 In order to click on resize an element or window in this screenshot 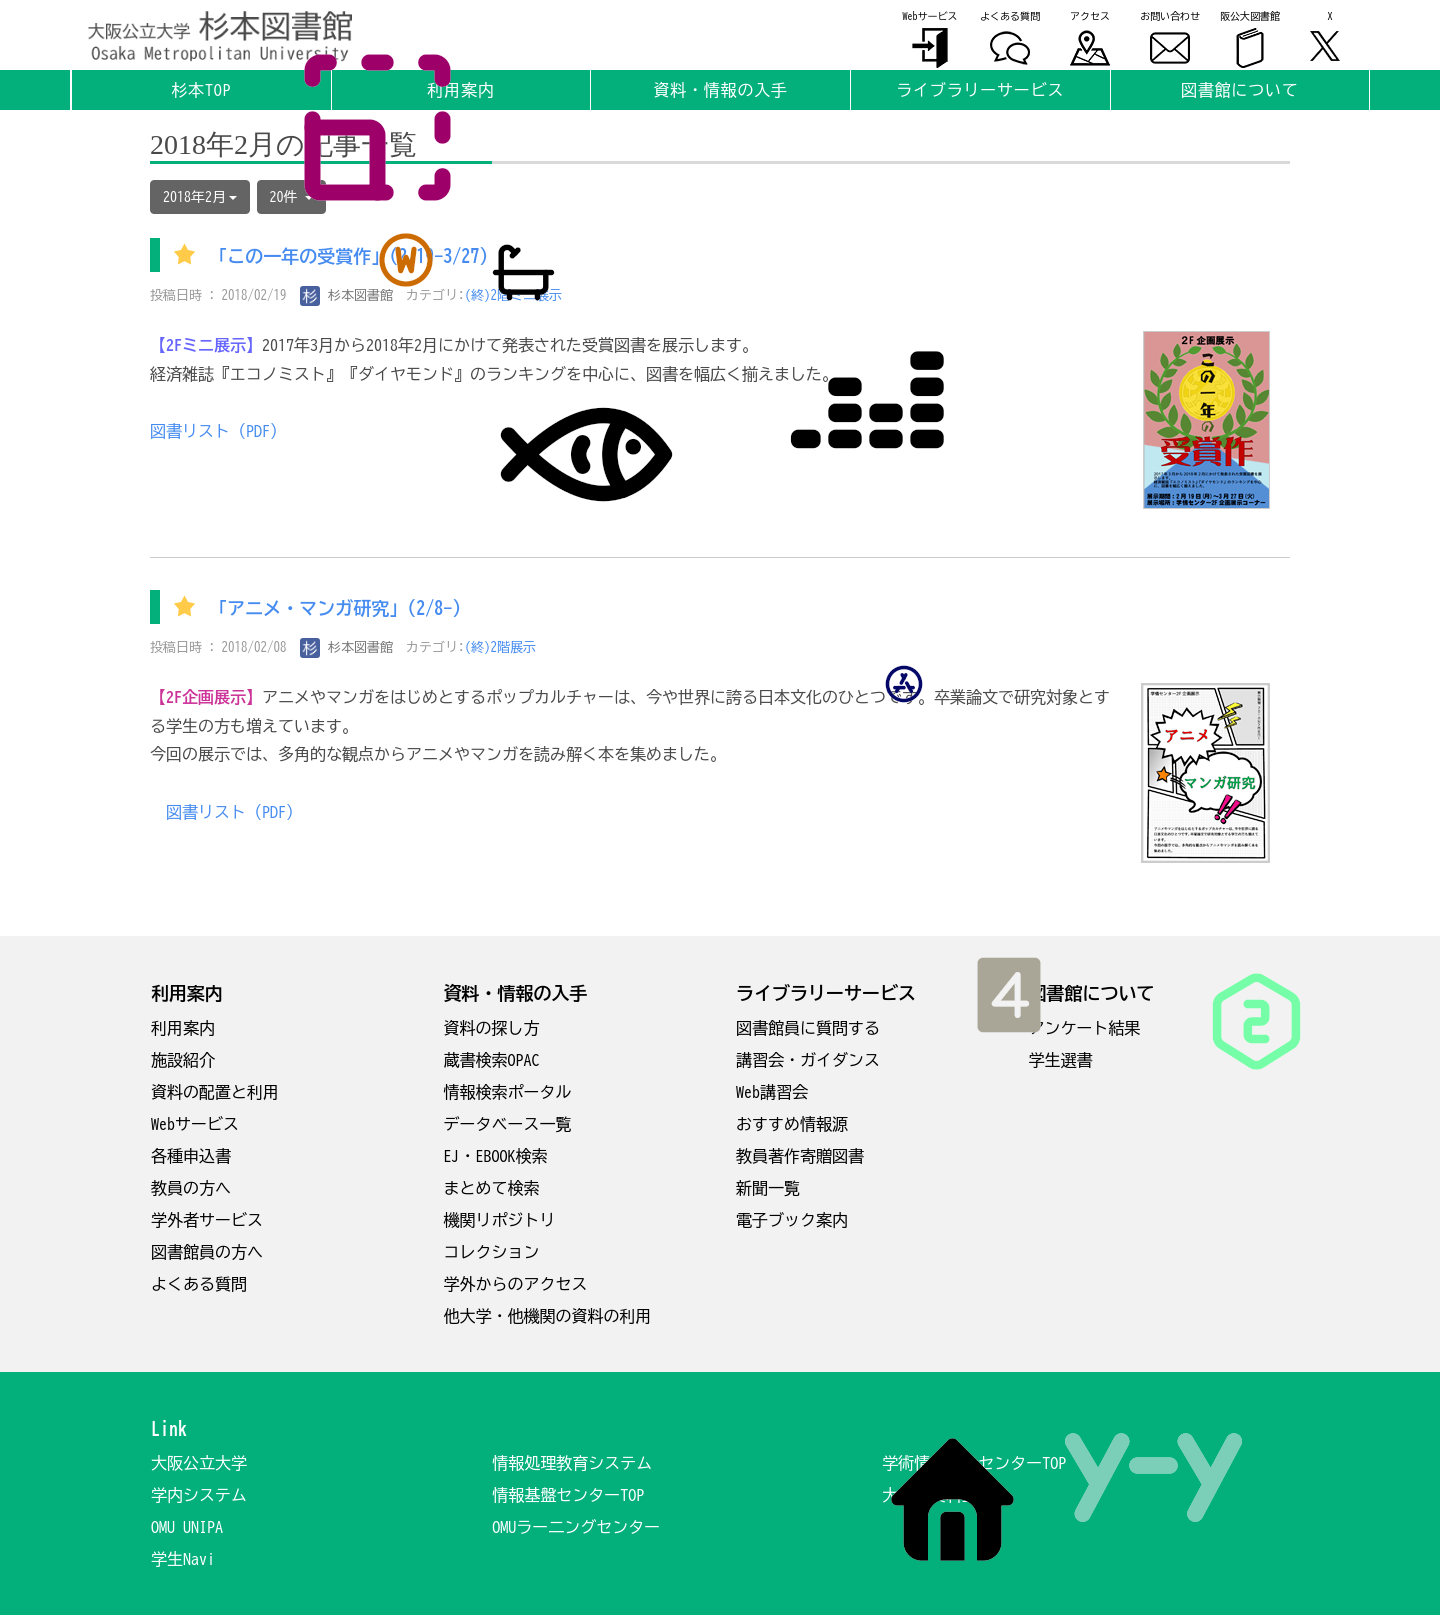, I will do `click(377, 127)`.